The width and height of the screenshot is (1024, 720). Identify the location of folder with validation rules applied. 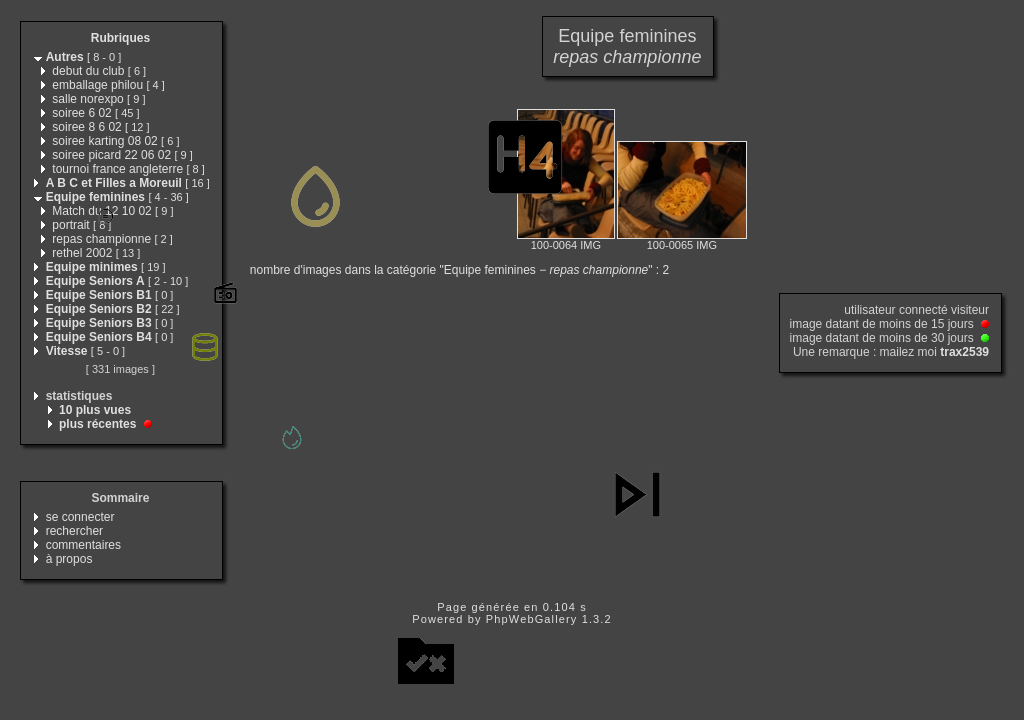
(426, 661).